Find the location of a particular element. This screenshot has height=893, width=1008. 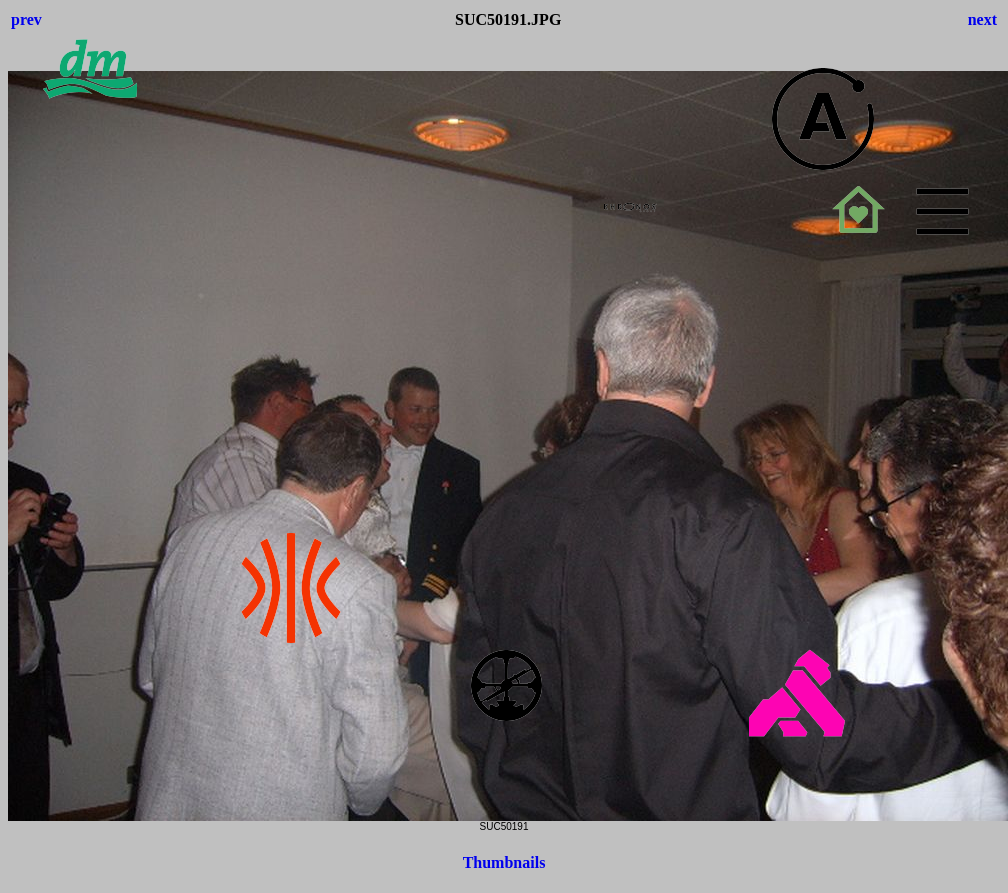

dm drogerie markt company logo is located at coordinates (90, 69).